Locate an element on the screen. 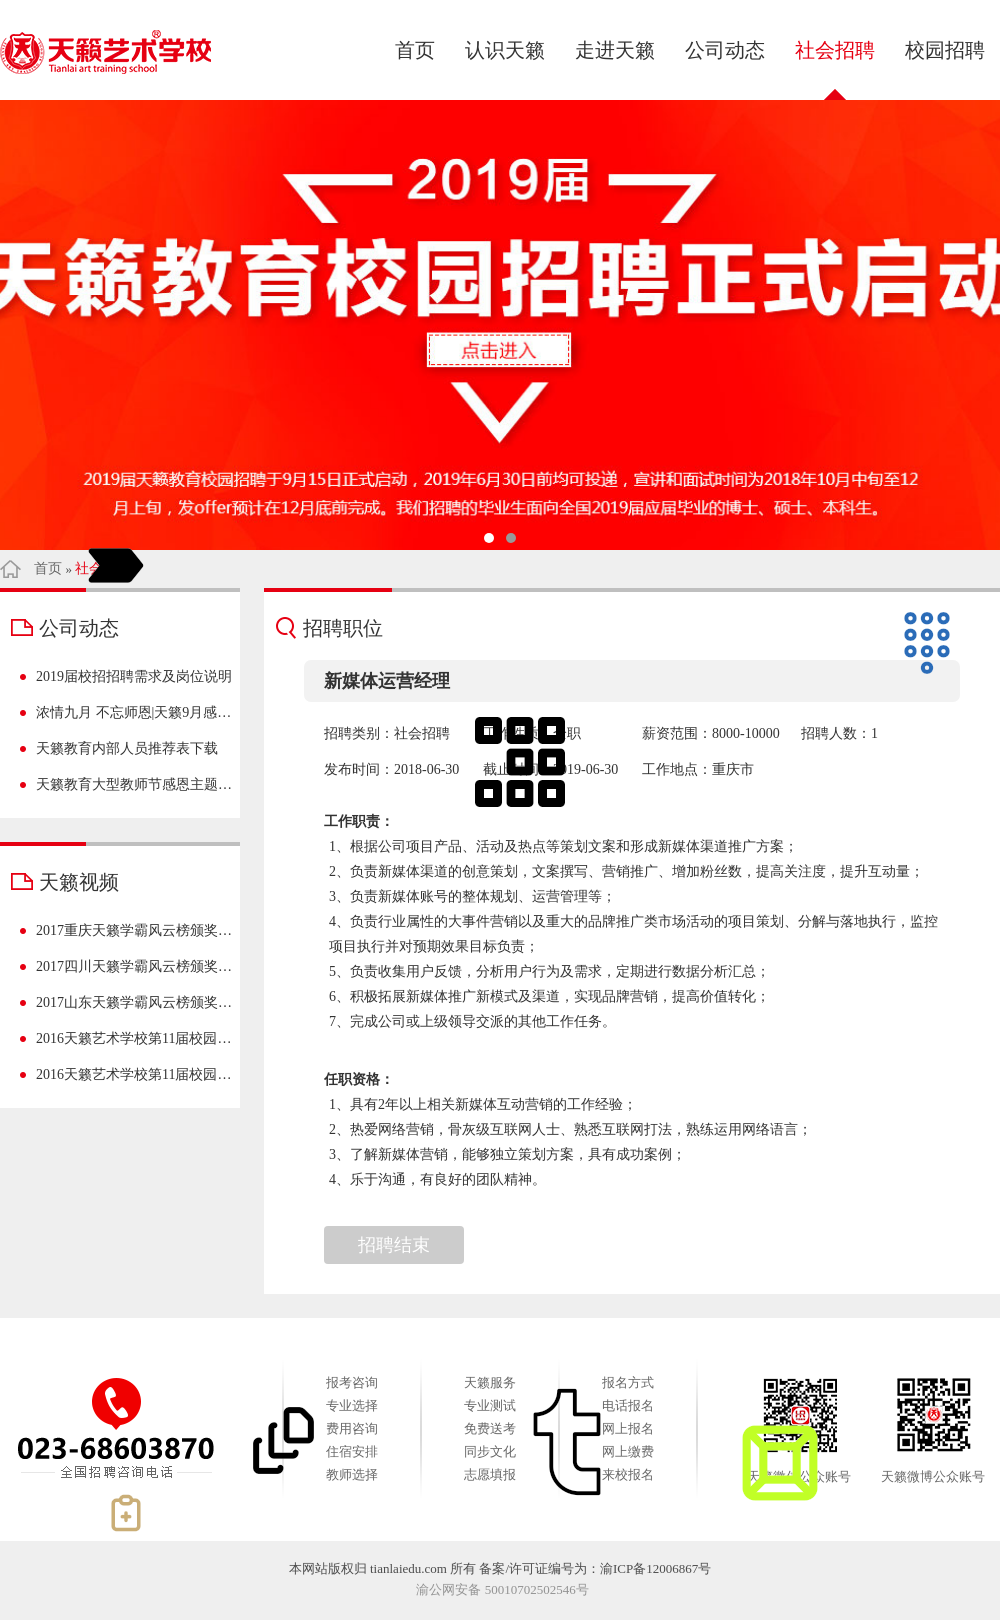 Image resolution: width=1000 pixels, height=1620 pixels. view medical report or health records is located at coordinates (126, 1513).